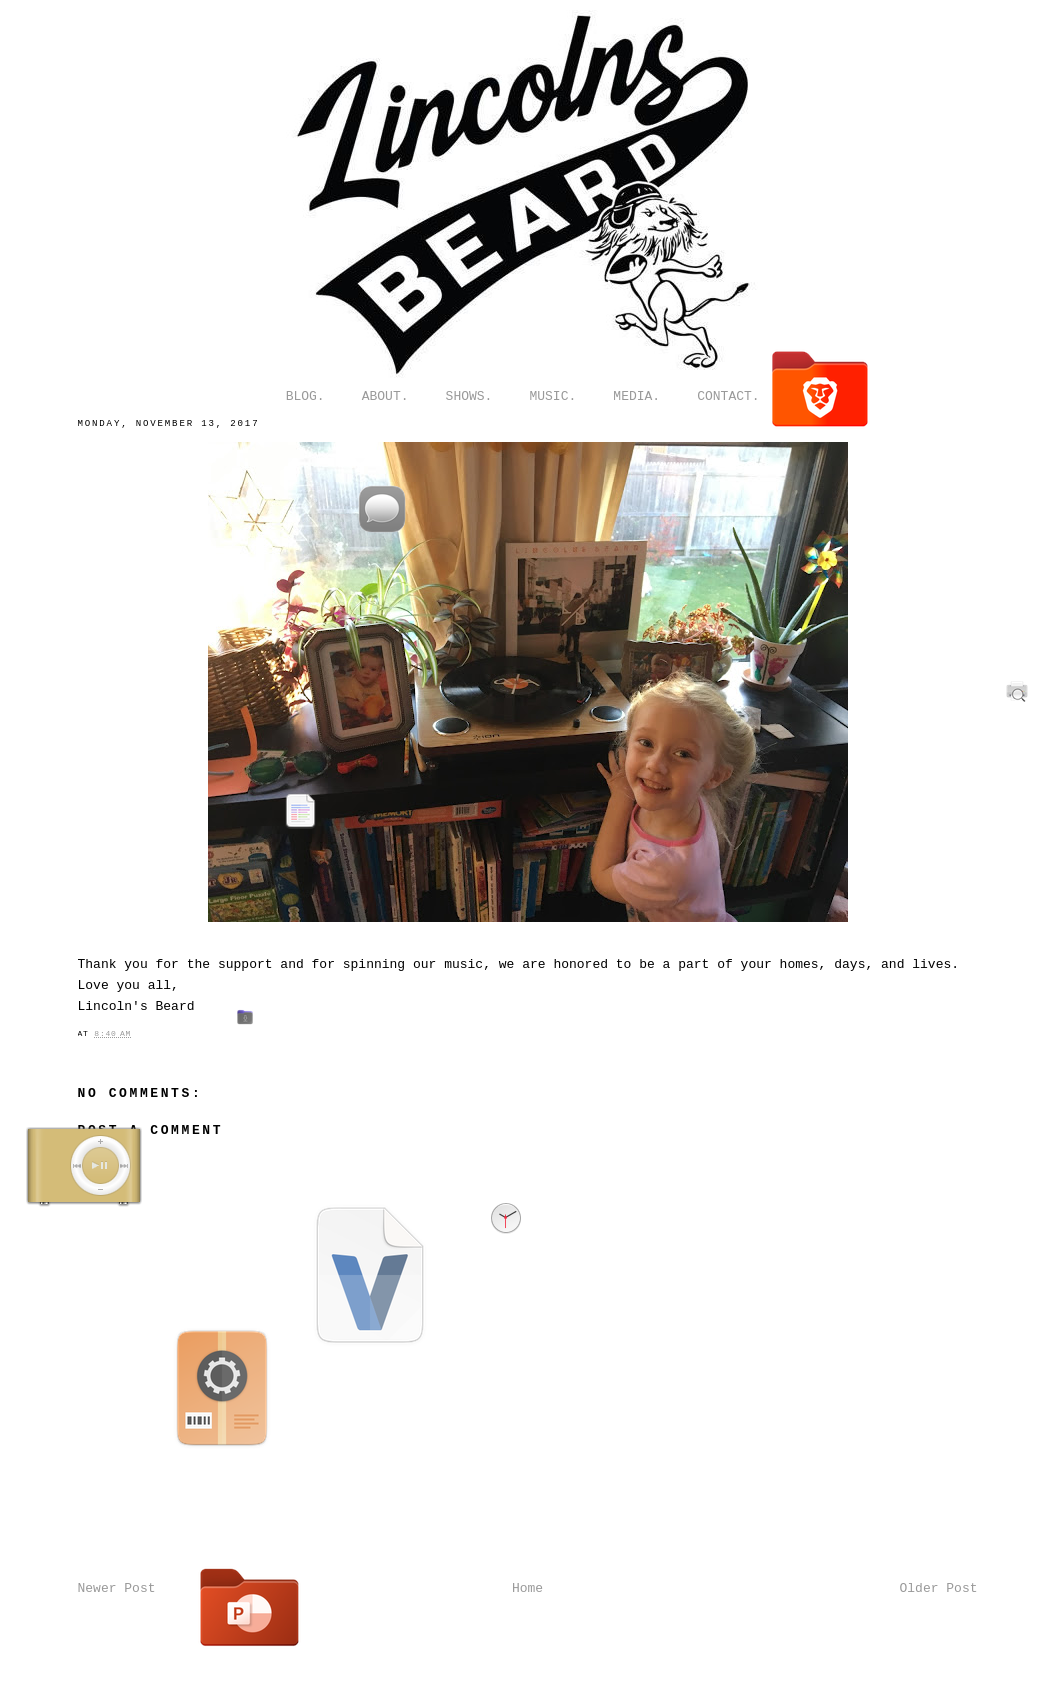 The width and height of the screenshot is (1055, 1688). I want to click on open your downloads folder, so click(245, 1017).